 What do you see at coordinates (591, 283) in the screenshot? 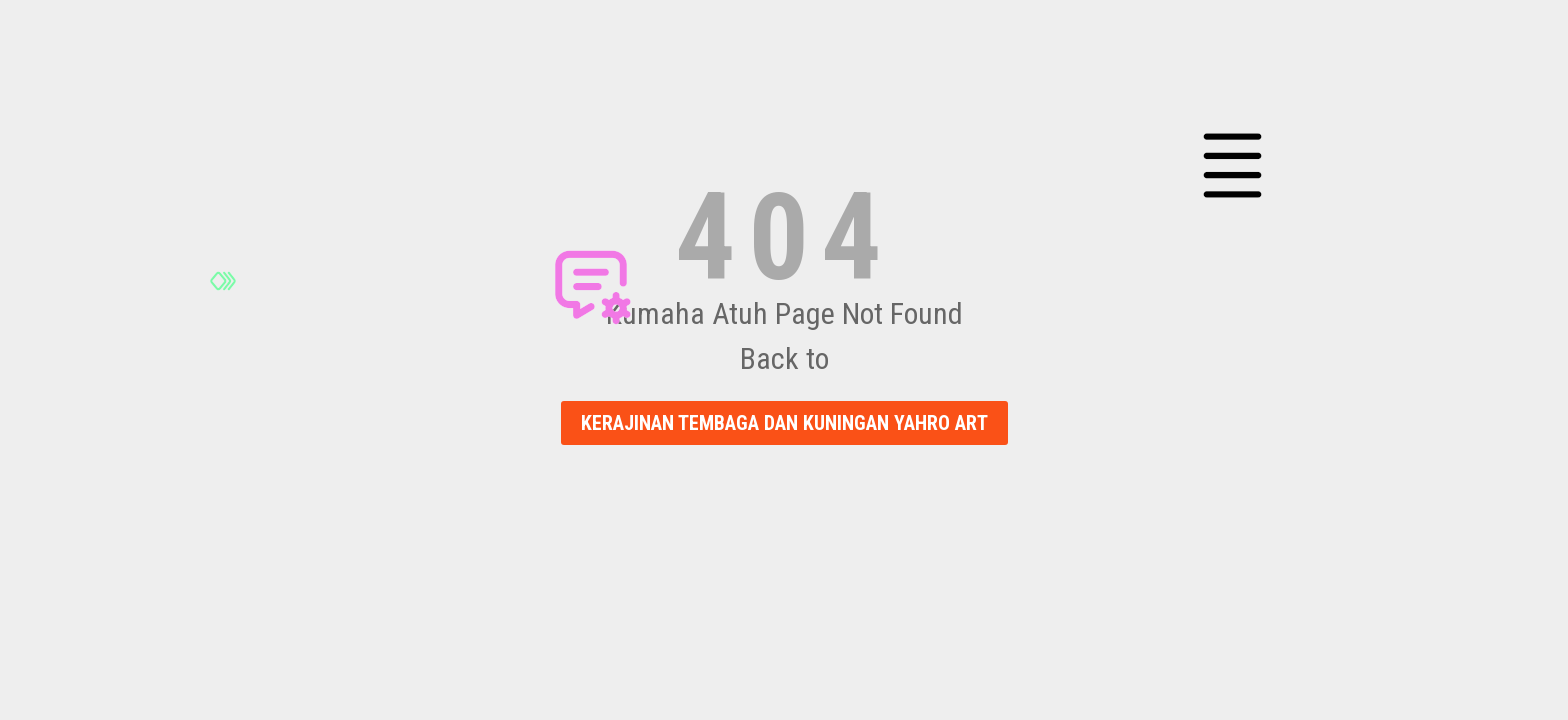
I see `access message settings` at bounding box center [591, 283].